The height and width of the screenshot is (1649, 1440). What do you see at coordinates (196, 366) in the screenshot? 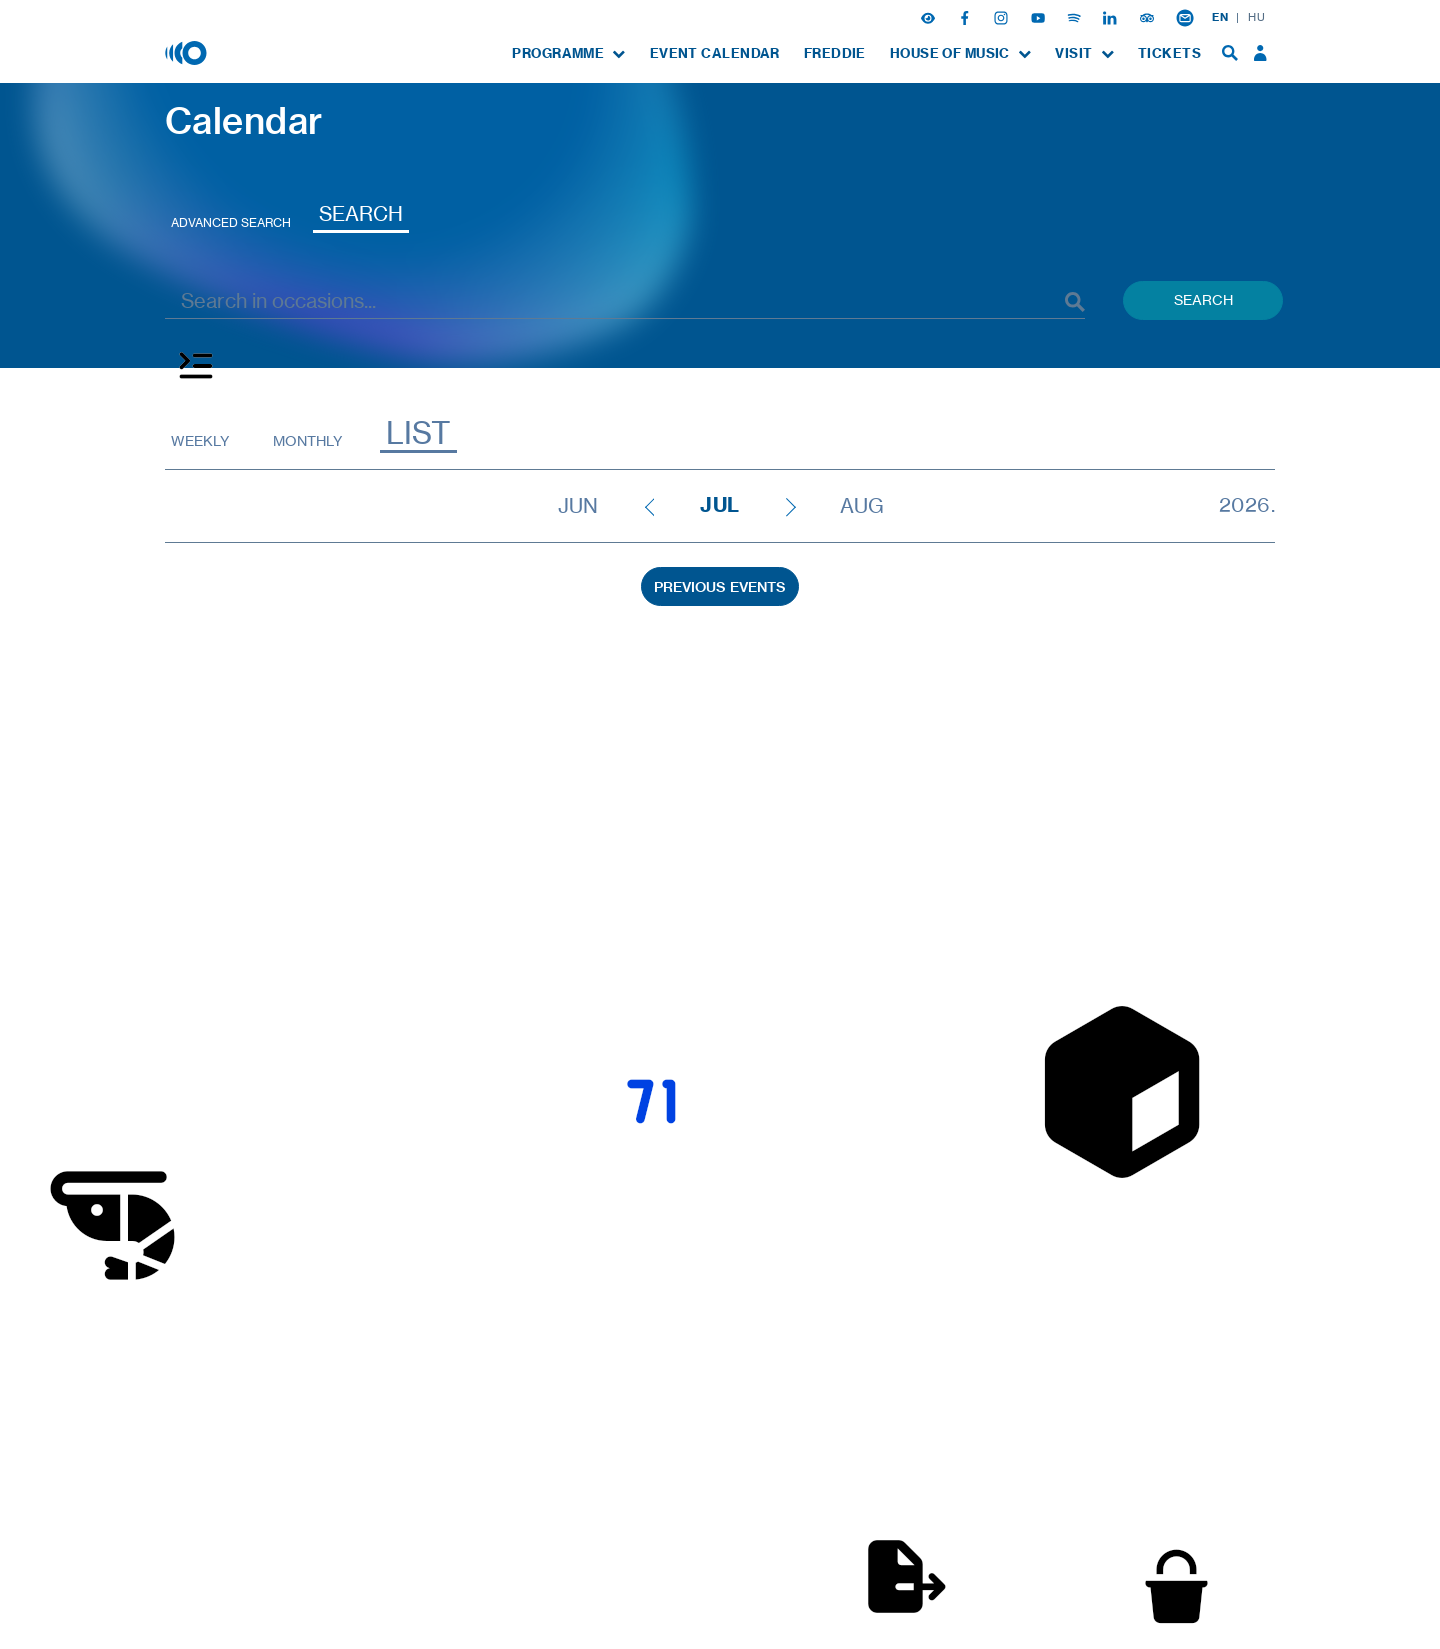
I see `increase text indentation` at bounding box center [196, 366].